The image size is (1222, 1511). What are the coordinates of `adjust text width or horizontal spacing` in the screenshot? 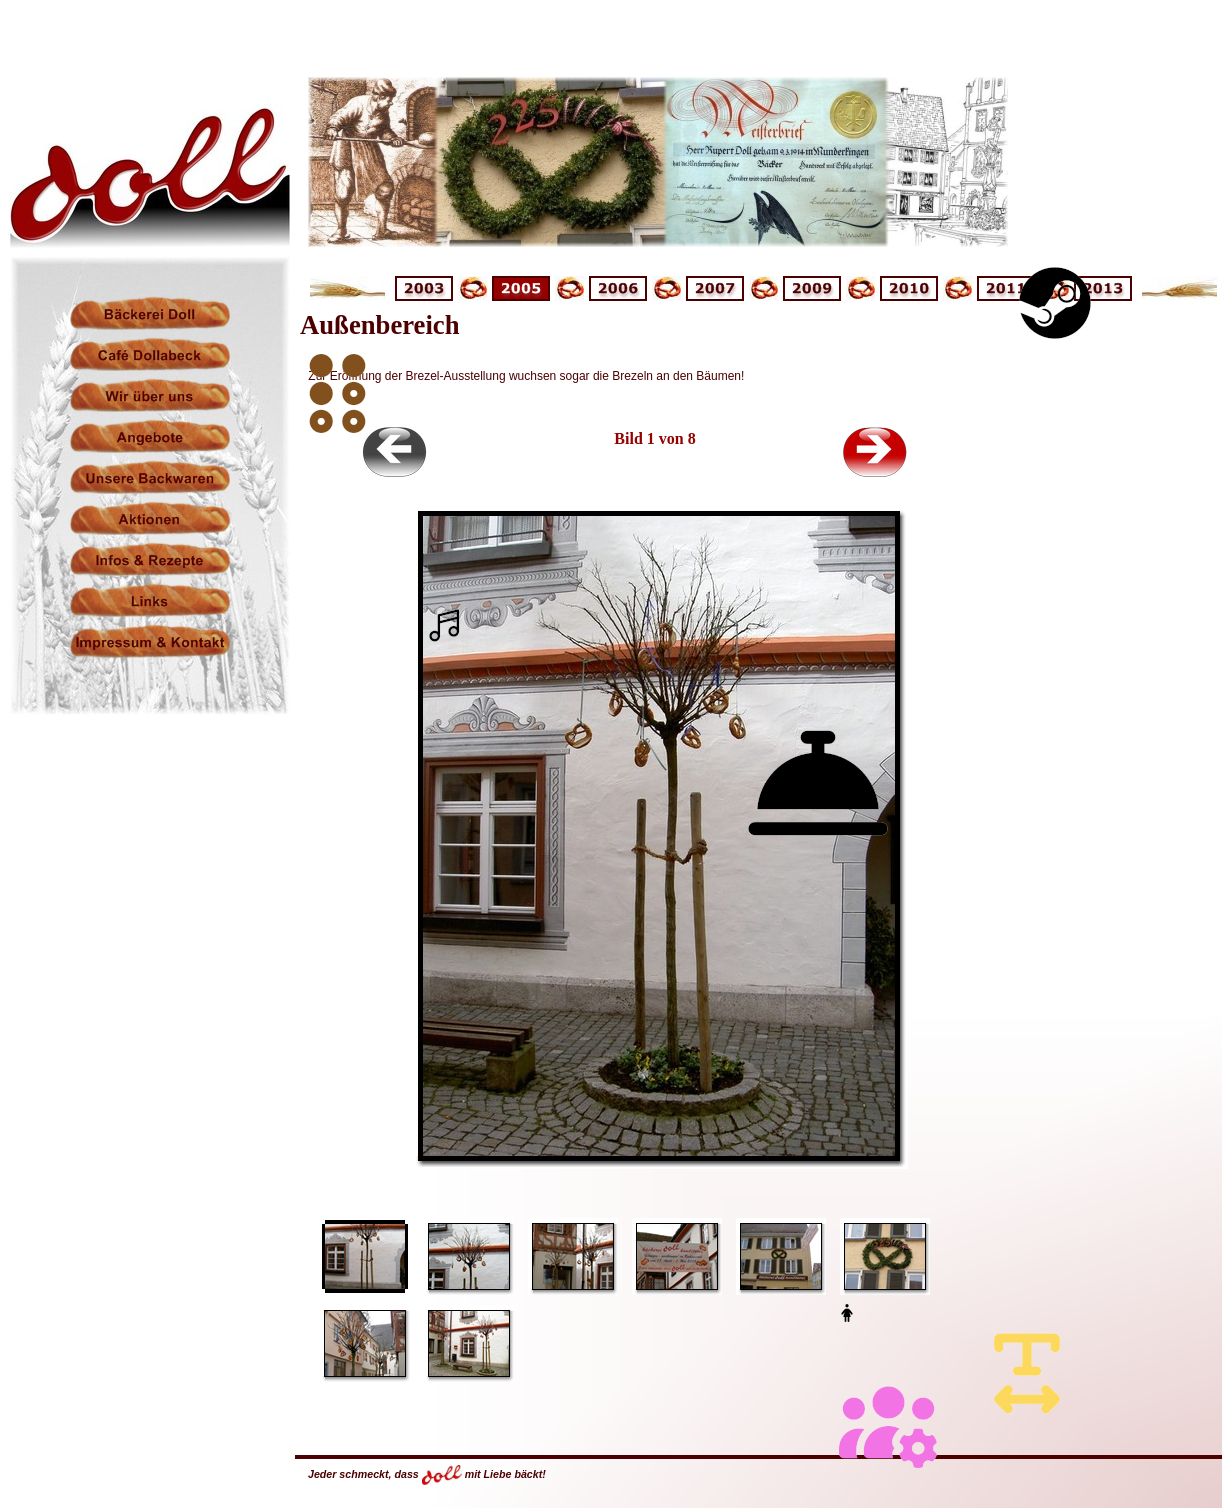 It's located at (1027, 1371).